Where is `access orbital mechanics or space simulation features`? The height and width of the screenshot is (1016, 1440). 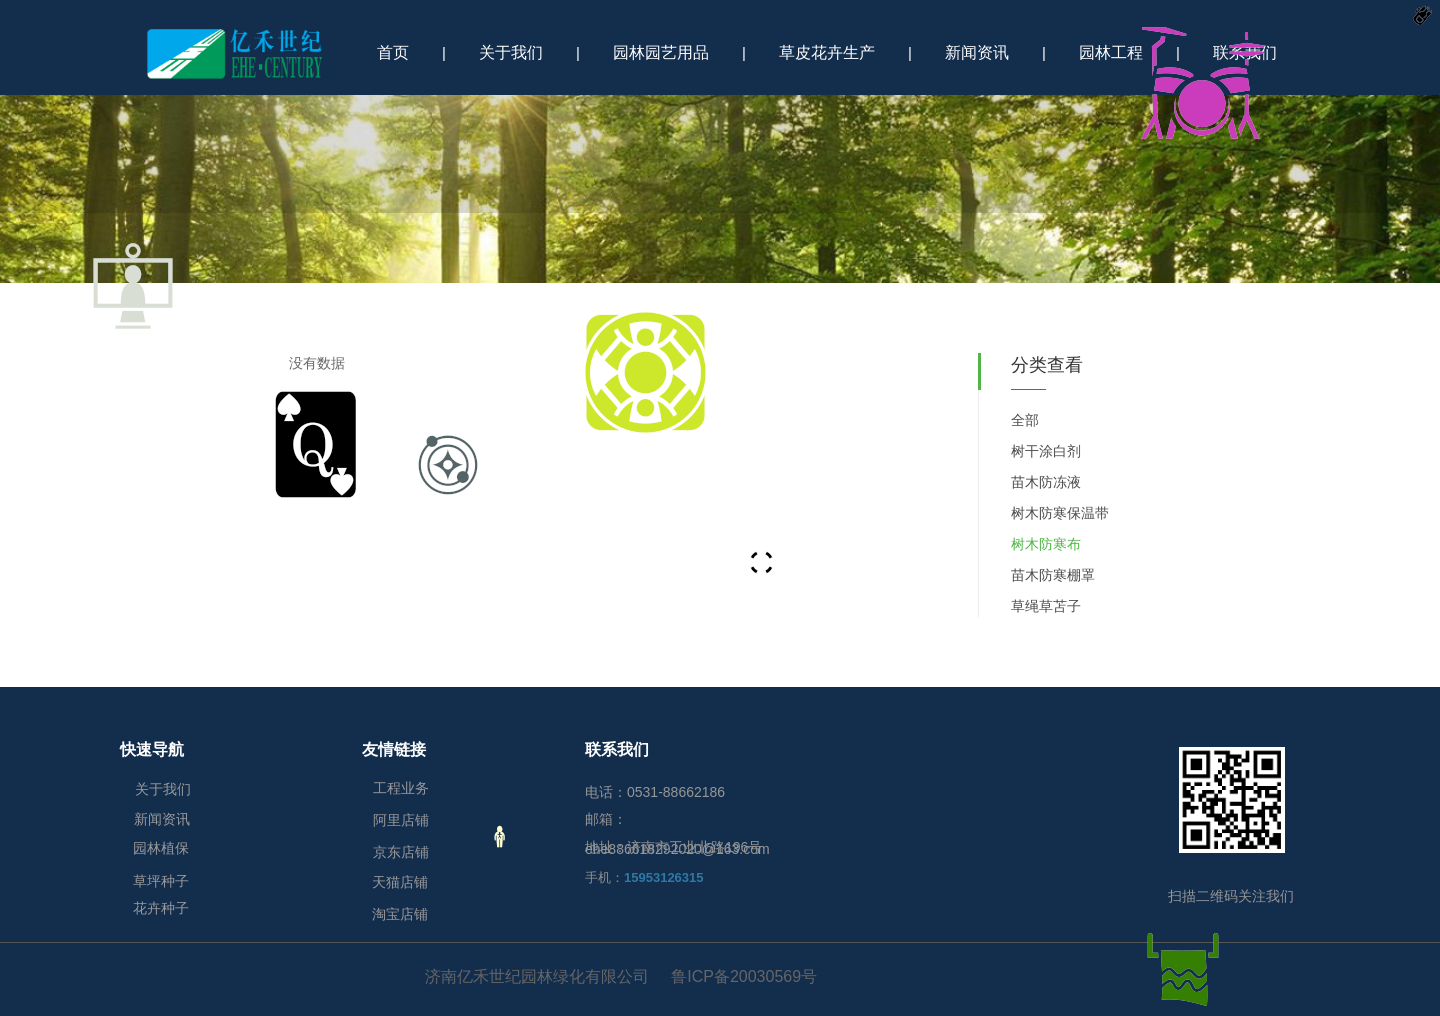
access orbital mechanics or space simulation features is located at coordinates (448, 465).